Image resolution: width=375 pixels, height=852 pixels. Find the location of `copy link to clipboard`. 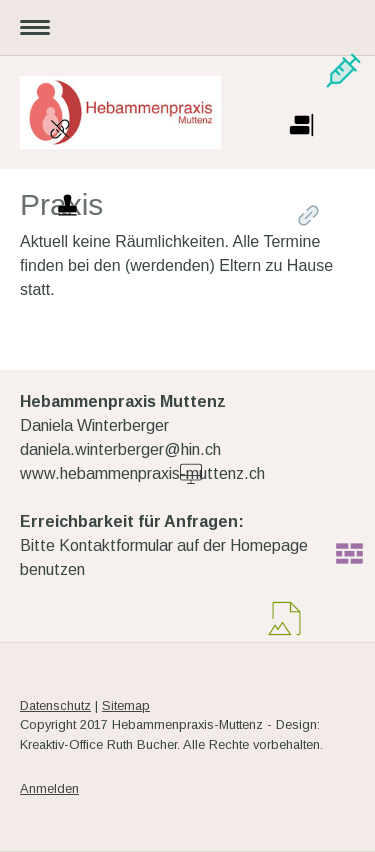

copy link to clipboard is located at coordinates (308, 215).